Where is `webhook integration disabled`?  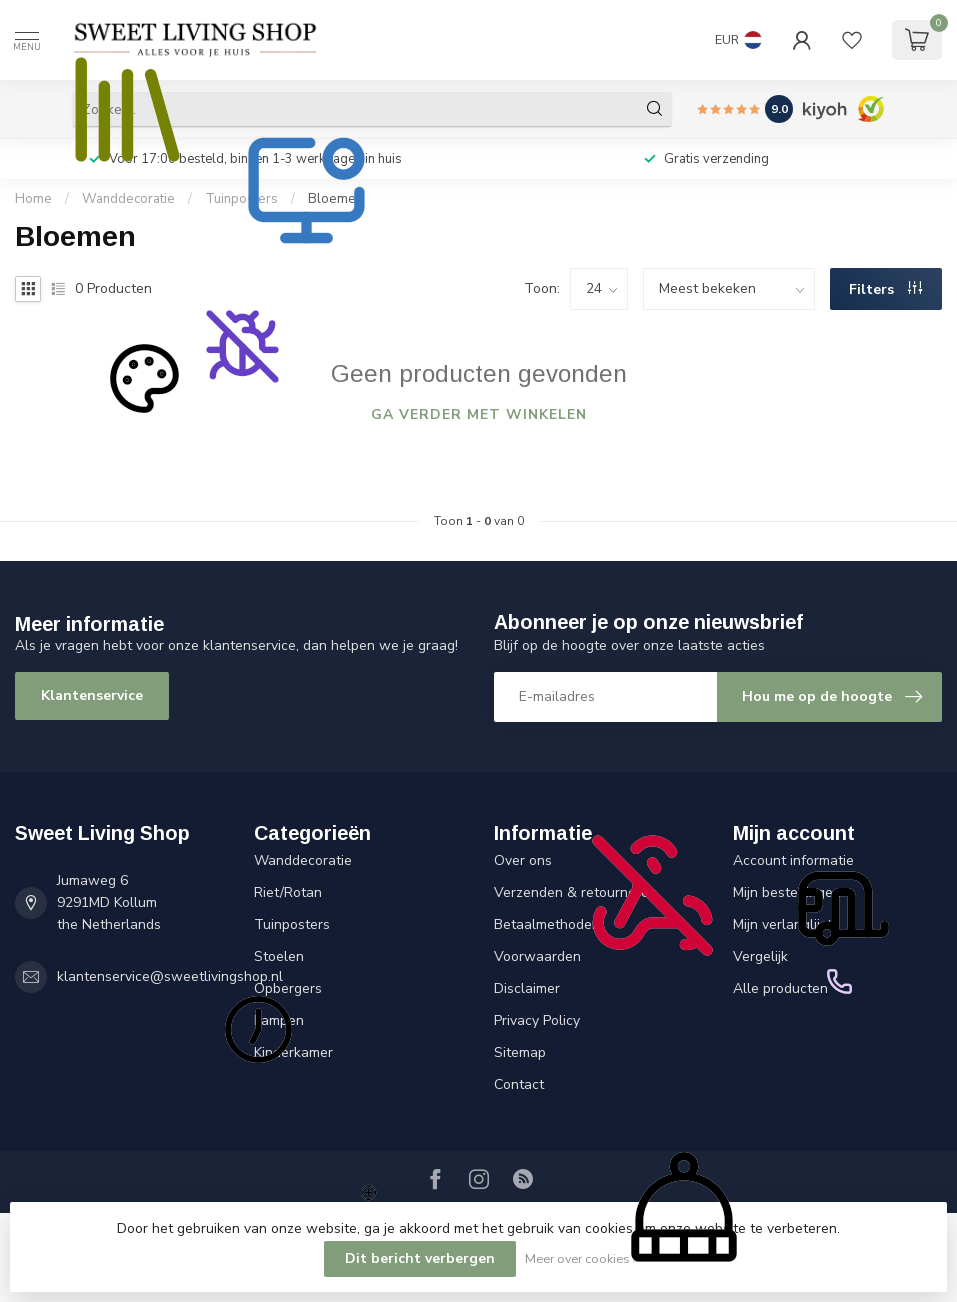
webhook integration disabled is located at coordinates (652, 895).